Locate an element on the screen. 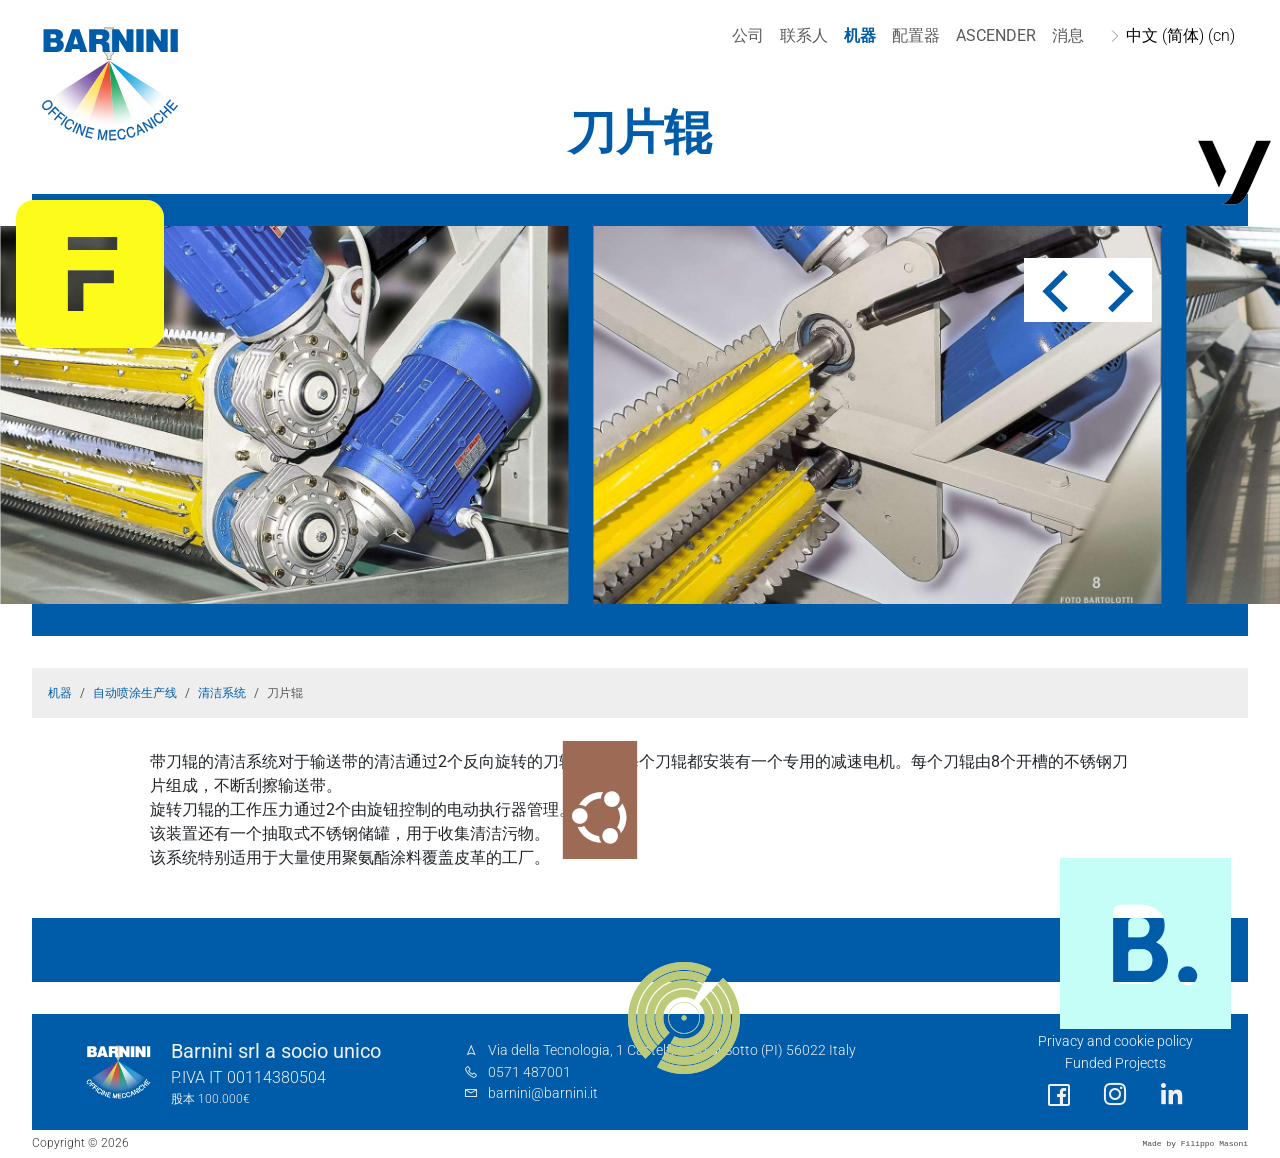  canonical company logo is located at coordinates (600, 800).